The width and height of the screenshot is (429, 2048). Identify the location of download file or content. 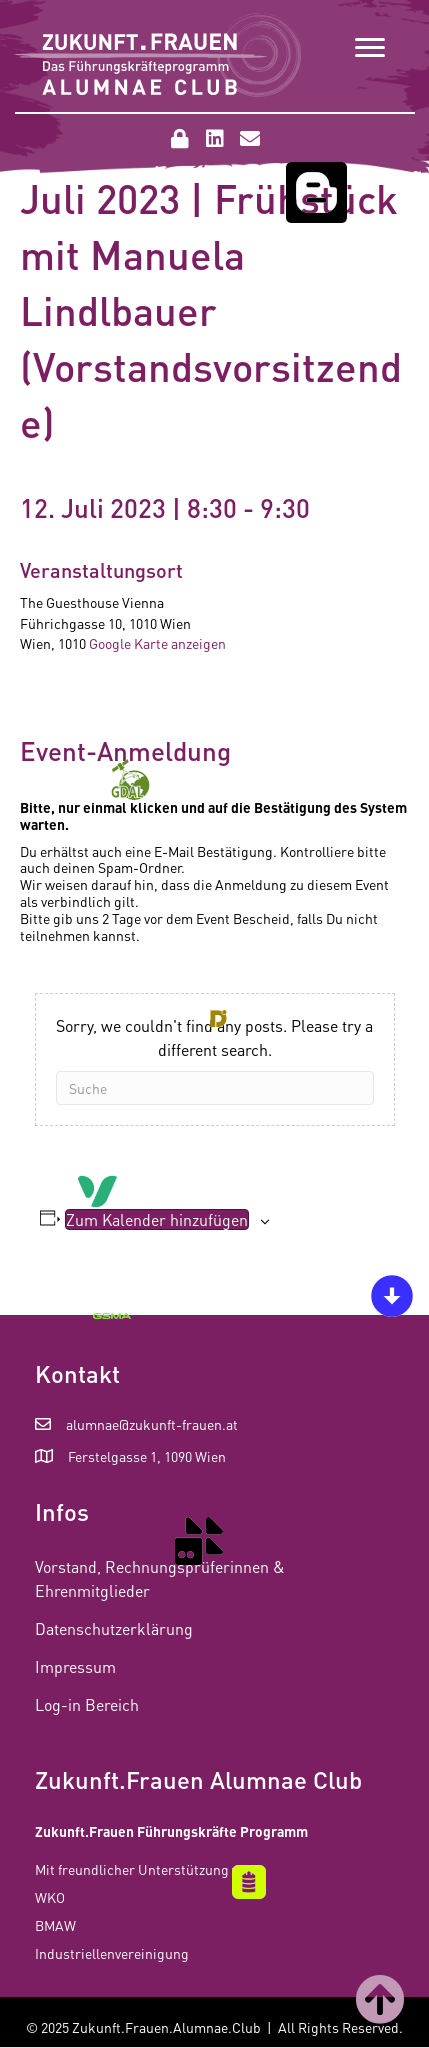
(392, 1296).